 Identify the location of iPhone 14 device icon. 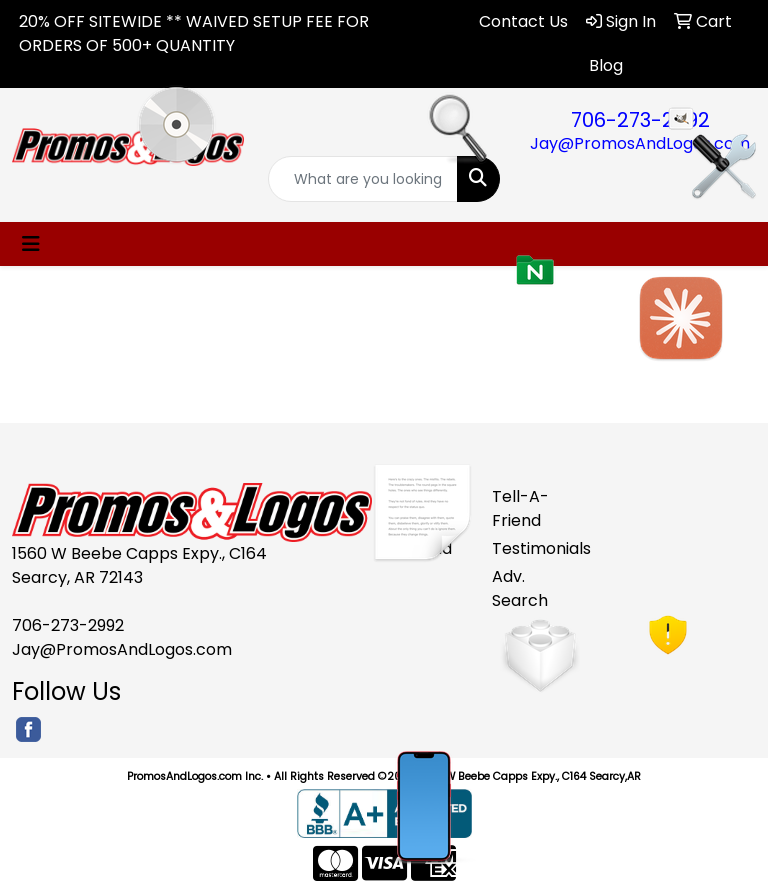
(424, 808).